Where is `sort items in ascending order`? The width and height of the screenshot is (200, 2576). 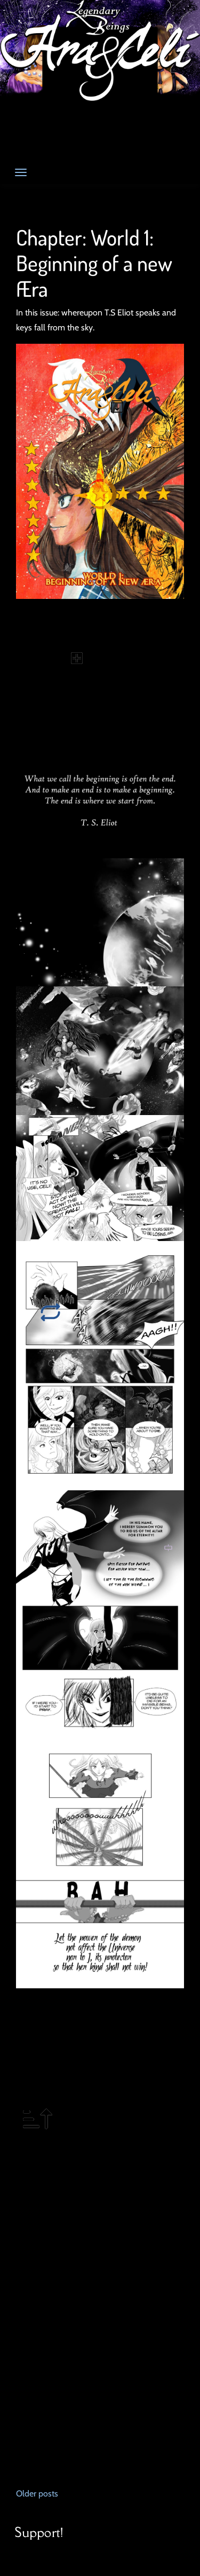 sort items in ascending order is located at coordinates (37, 2119).